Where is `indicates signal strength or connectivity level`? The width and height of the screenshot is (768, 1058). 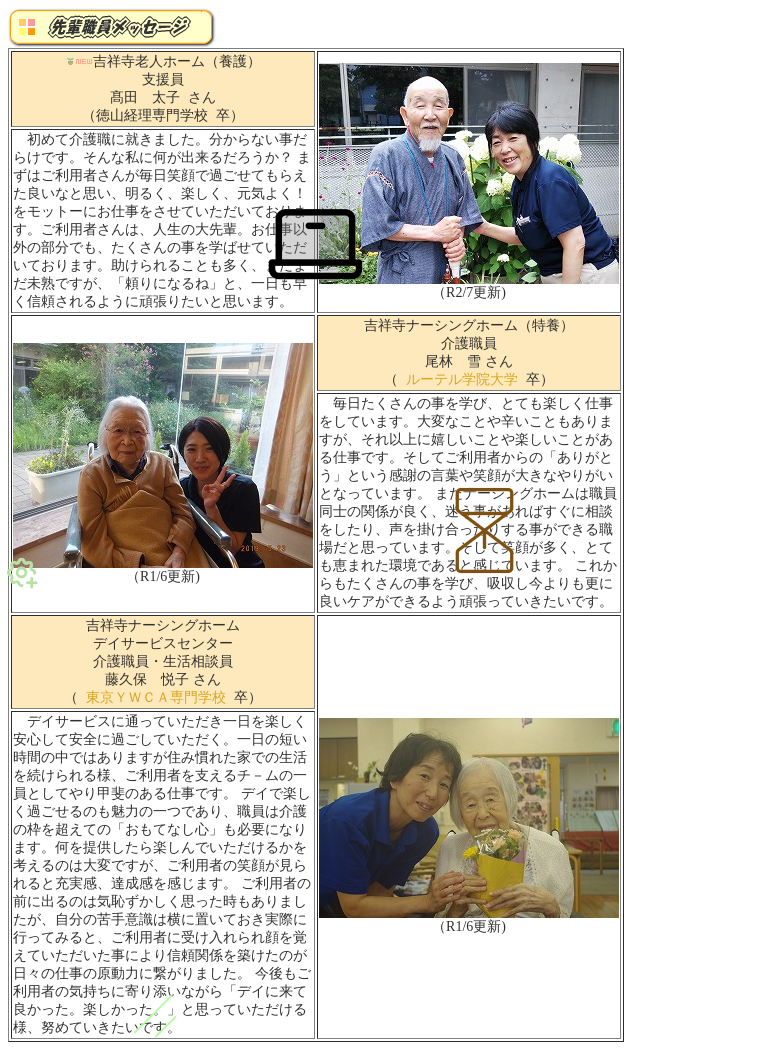 indicates signal strength or connectivity level is located at coordinates (156, 1017).